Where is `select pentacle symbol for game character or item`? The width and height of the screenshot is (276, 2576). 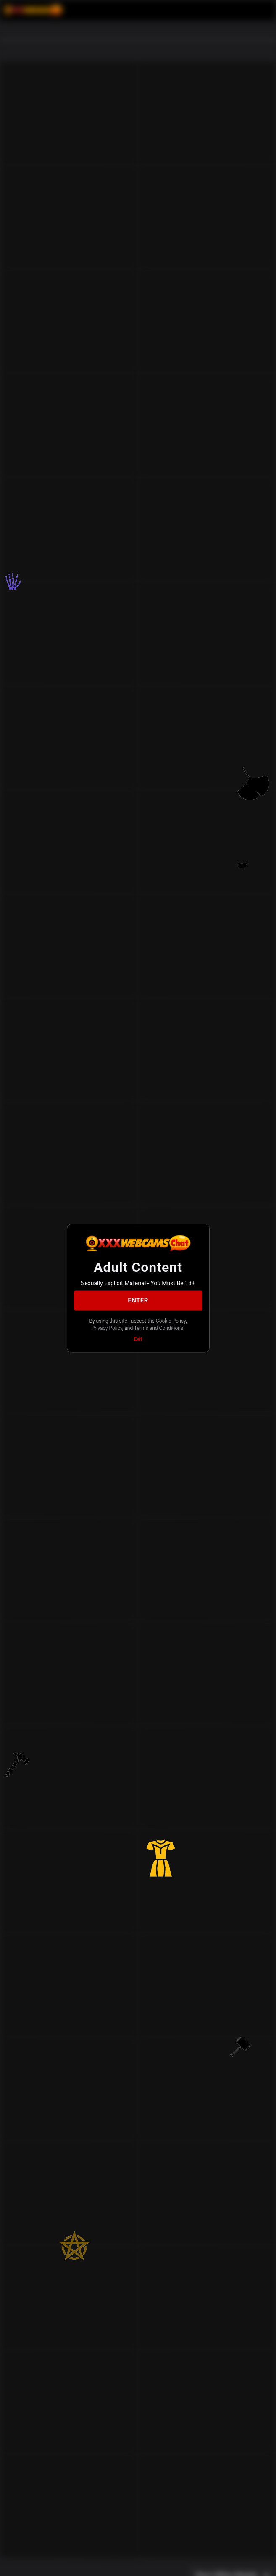 select pentacle symbol for game character or item is located at coordinates (74, 2245).